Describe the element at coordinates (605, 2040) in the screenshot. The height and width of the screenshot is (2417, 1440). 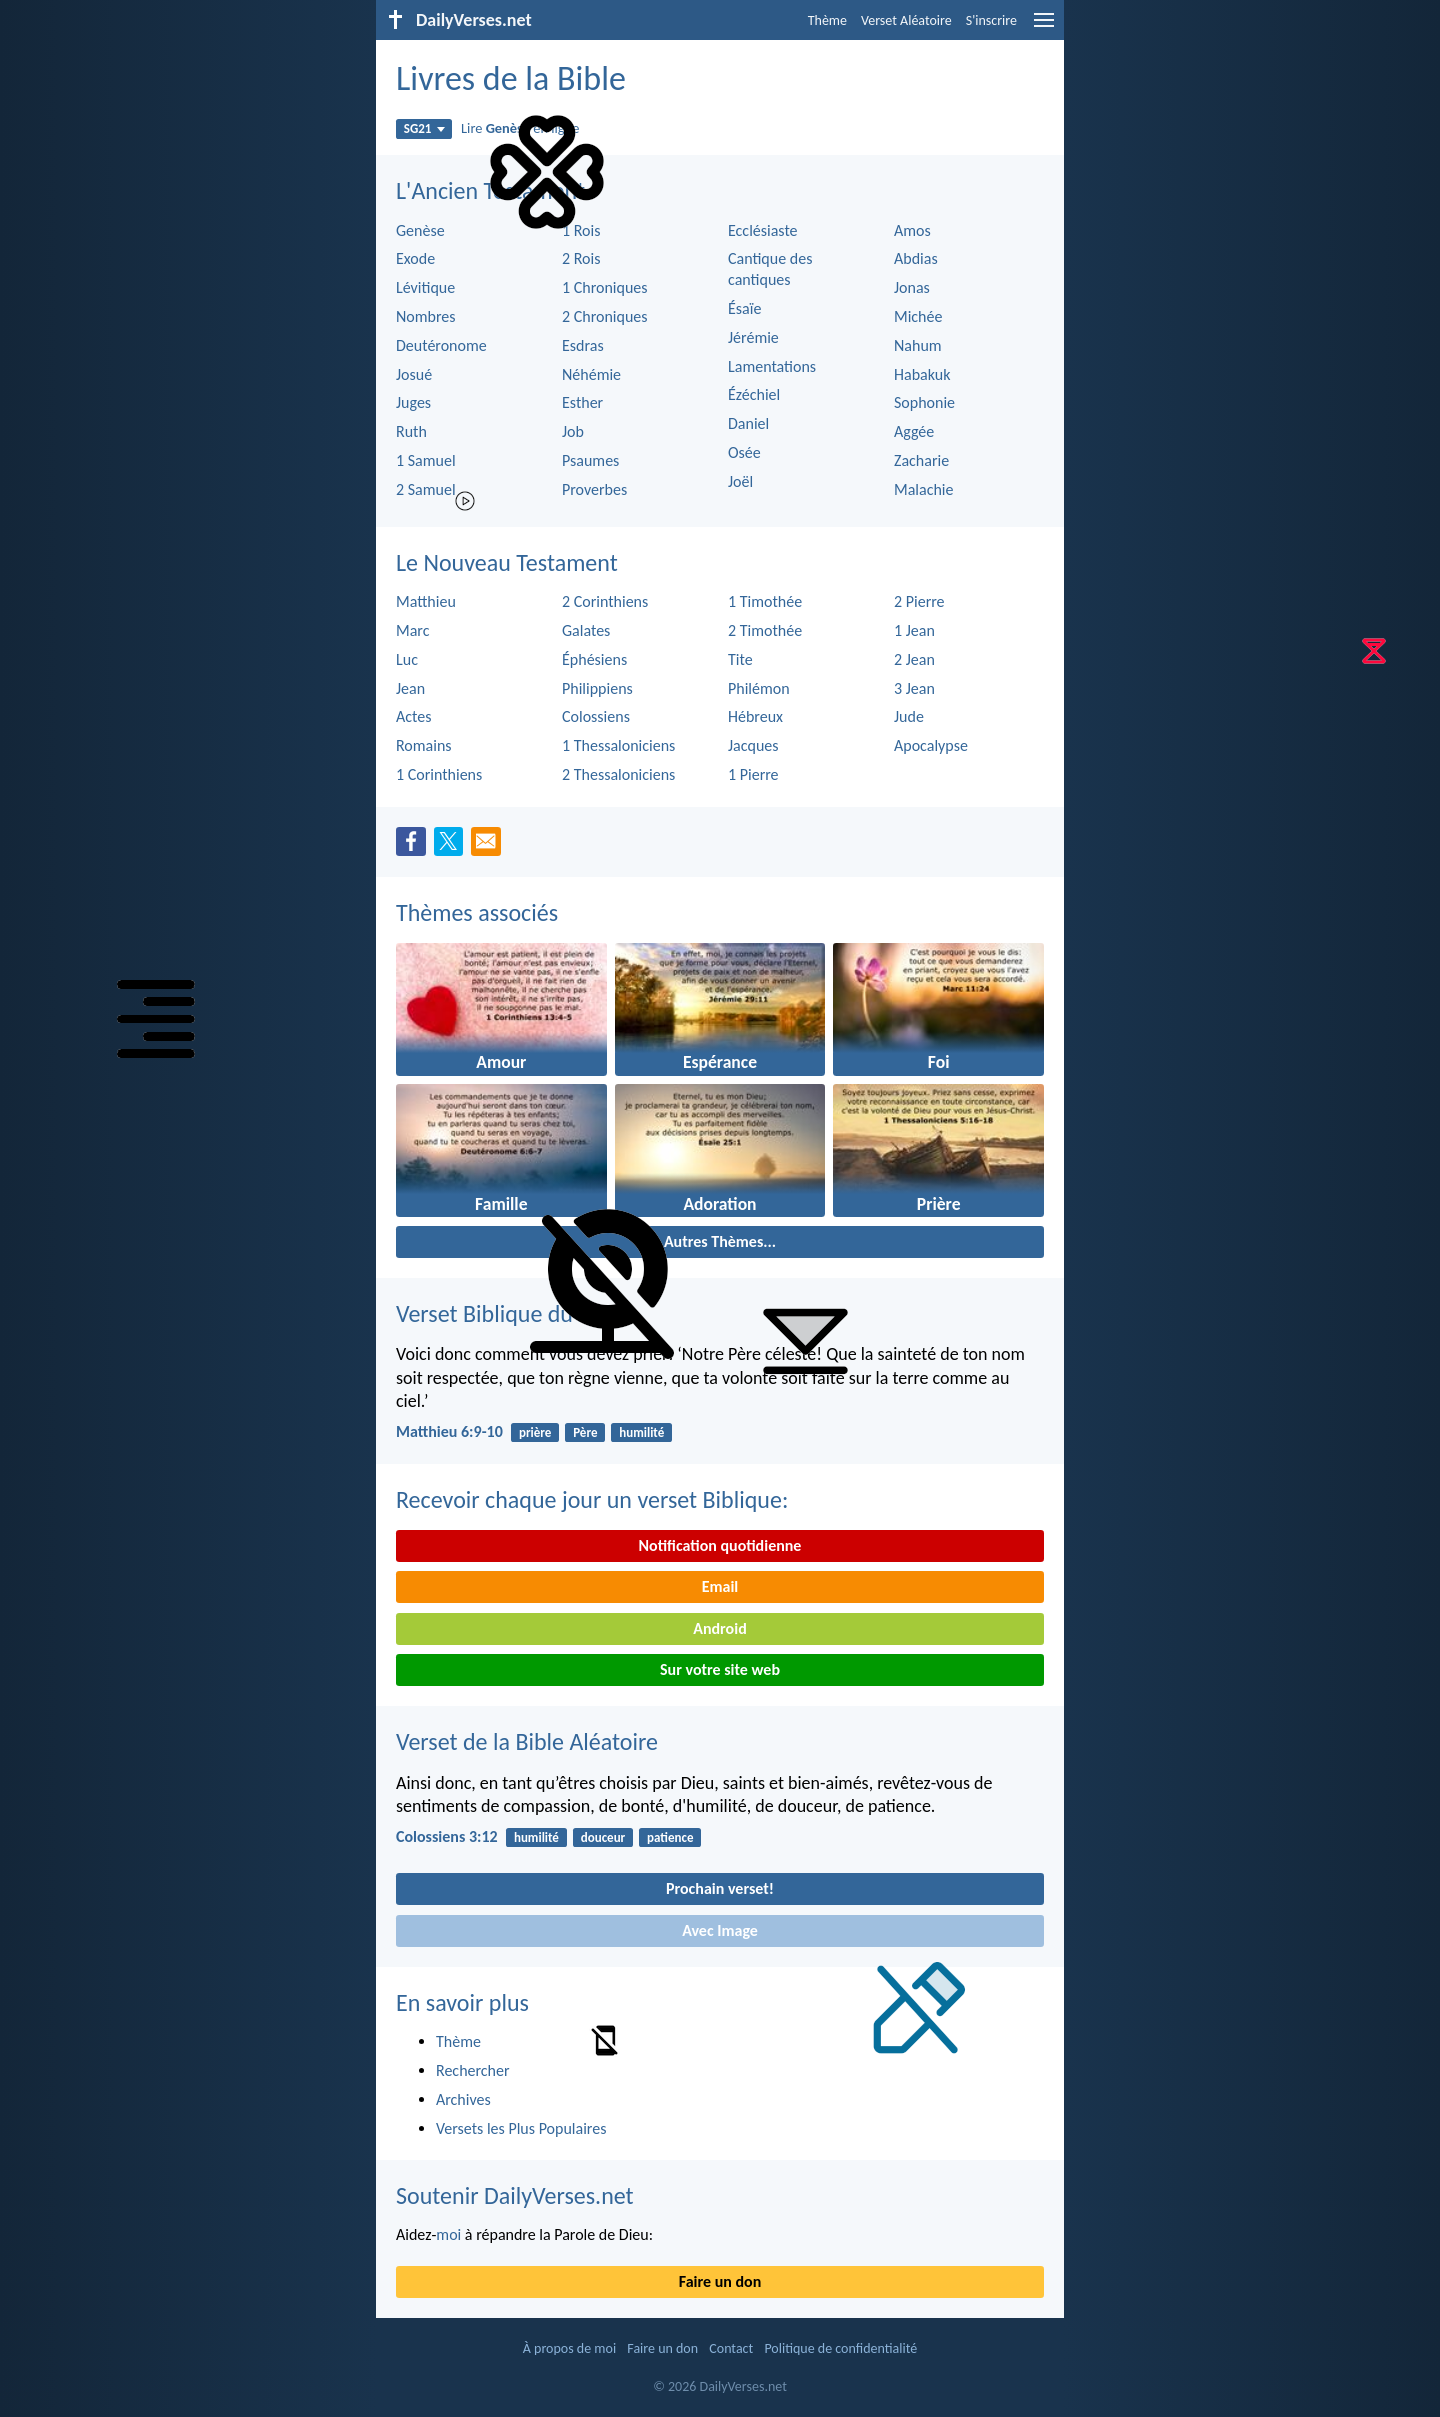
I see `no cell phone service available` at that location.